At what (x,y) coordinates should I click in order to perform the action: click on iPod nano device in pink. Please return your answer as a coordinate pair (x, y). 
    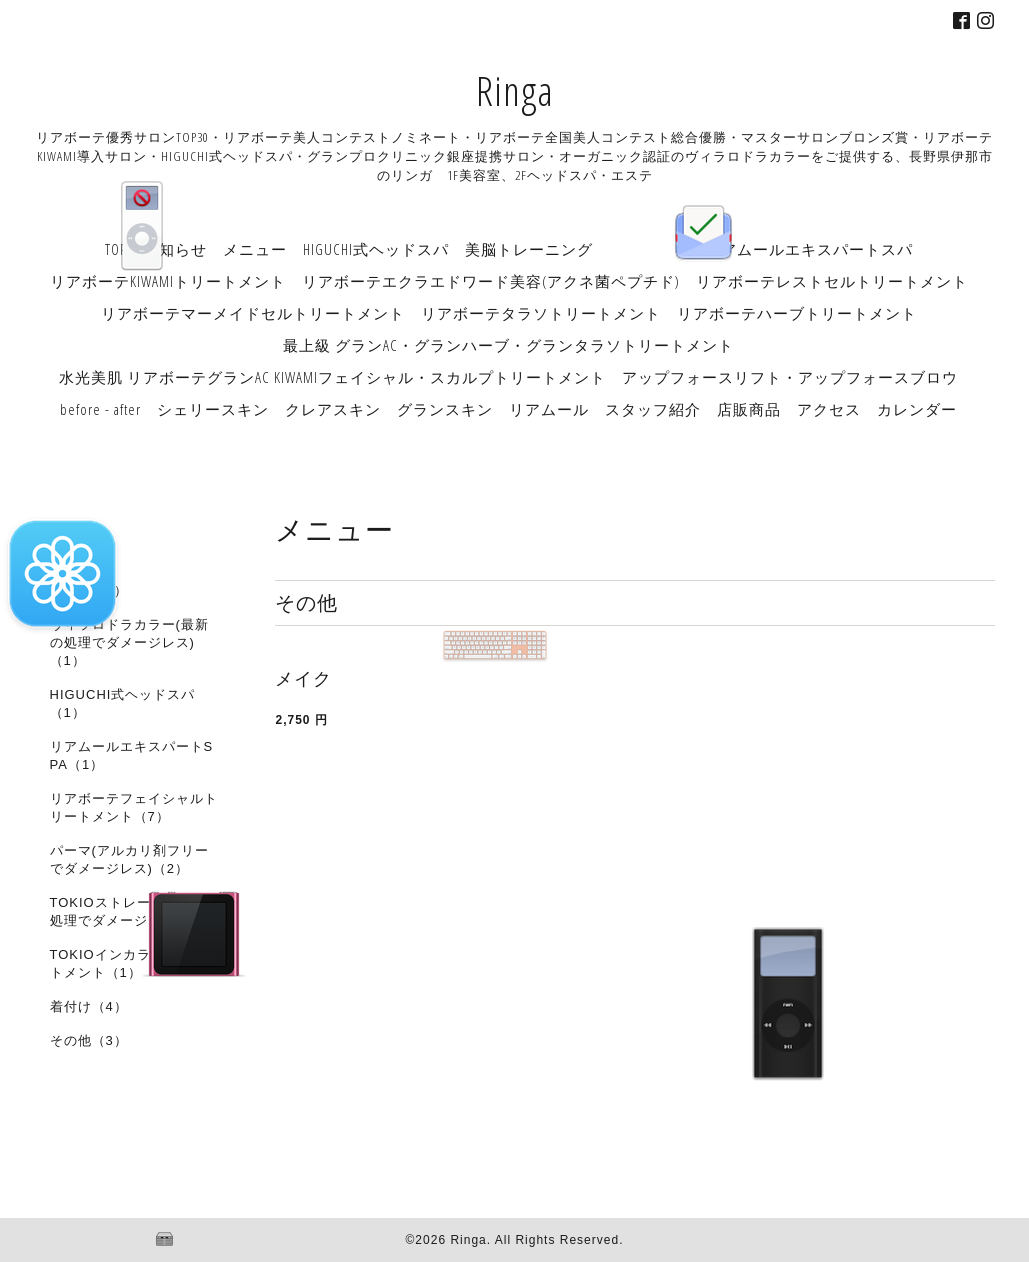
    Looking at the image, I should click on (194, 934).